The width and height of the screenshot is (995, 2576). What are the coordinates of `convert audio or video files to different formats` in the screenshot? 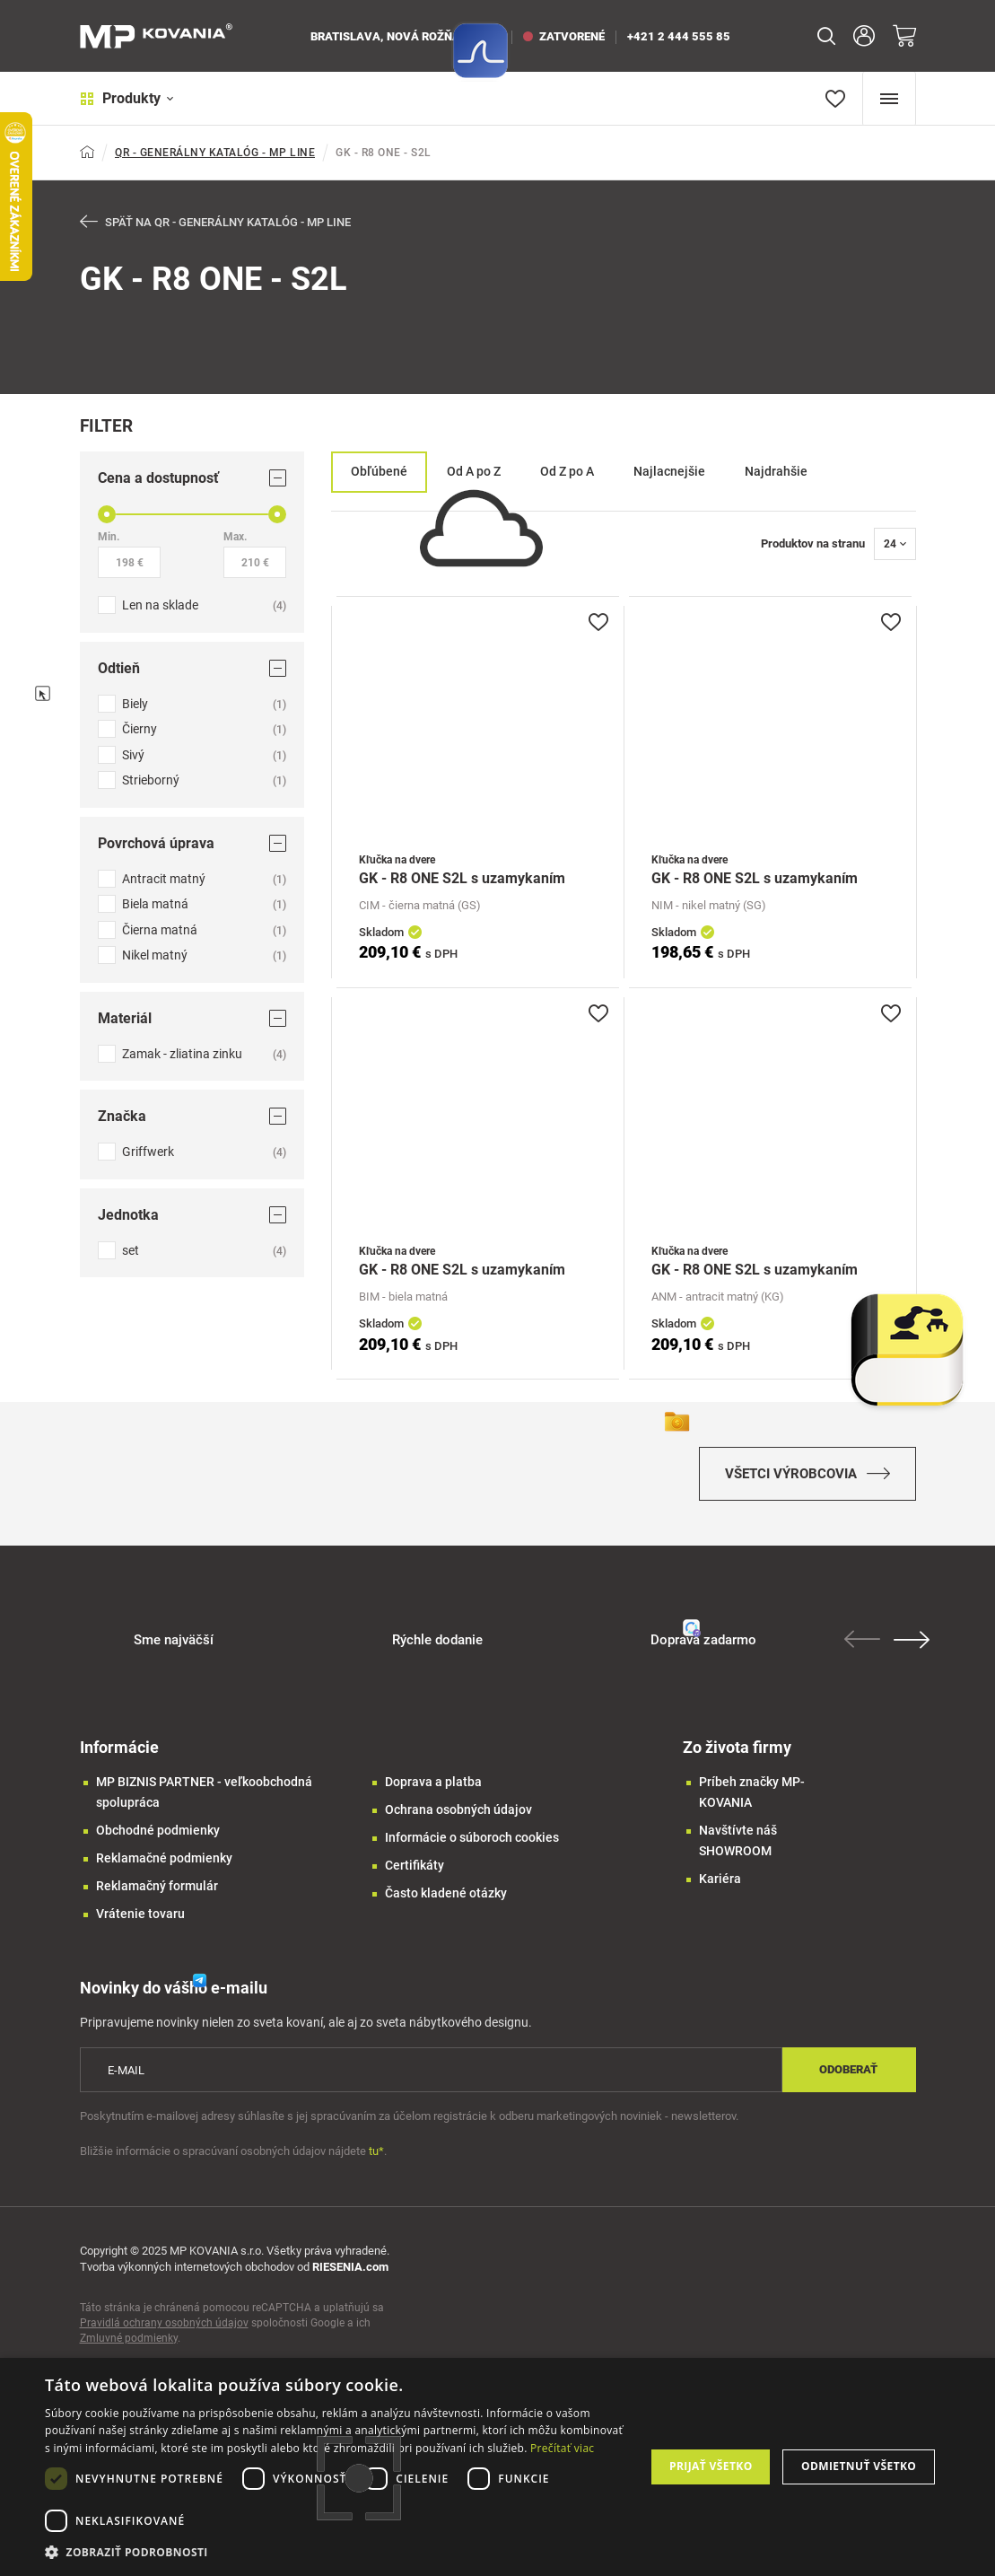 It's located at (691, 1627).